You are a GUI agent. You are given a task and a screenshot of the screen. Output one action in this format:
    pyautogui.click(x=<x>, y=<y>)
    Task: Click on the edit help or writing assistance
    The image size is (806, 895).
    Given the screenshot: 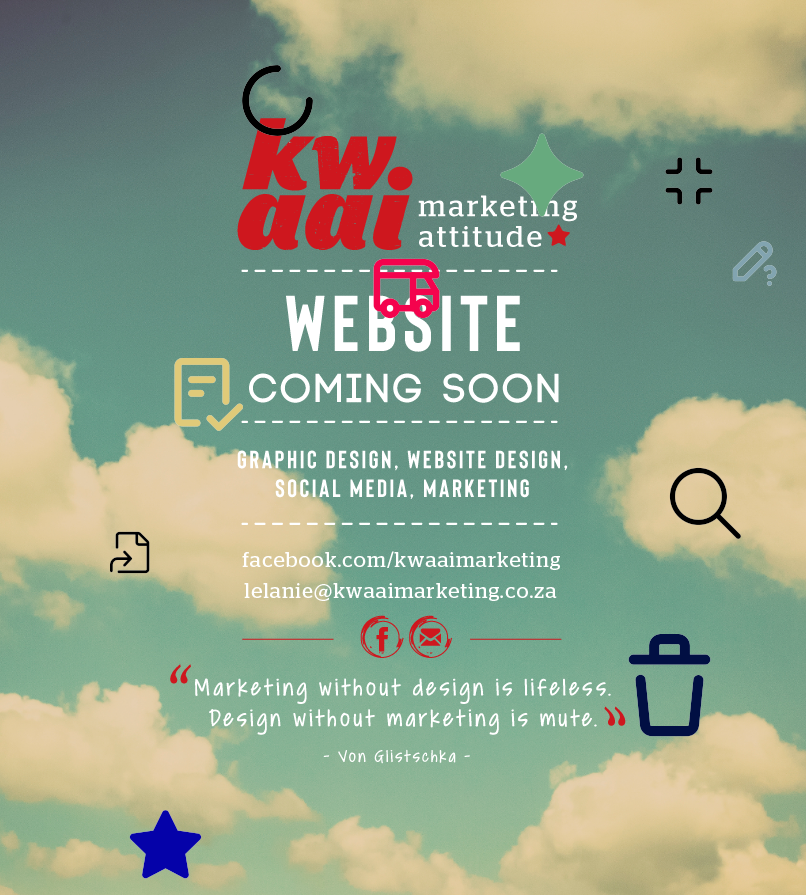 What is the action you would take?
    pyautogui.click(x=753, y=260)
    